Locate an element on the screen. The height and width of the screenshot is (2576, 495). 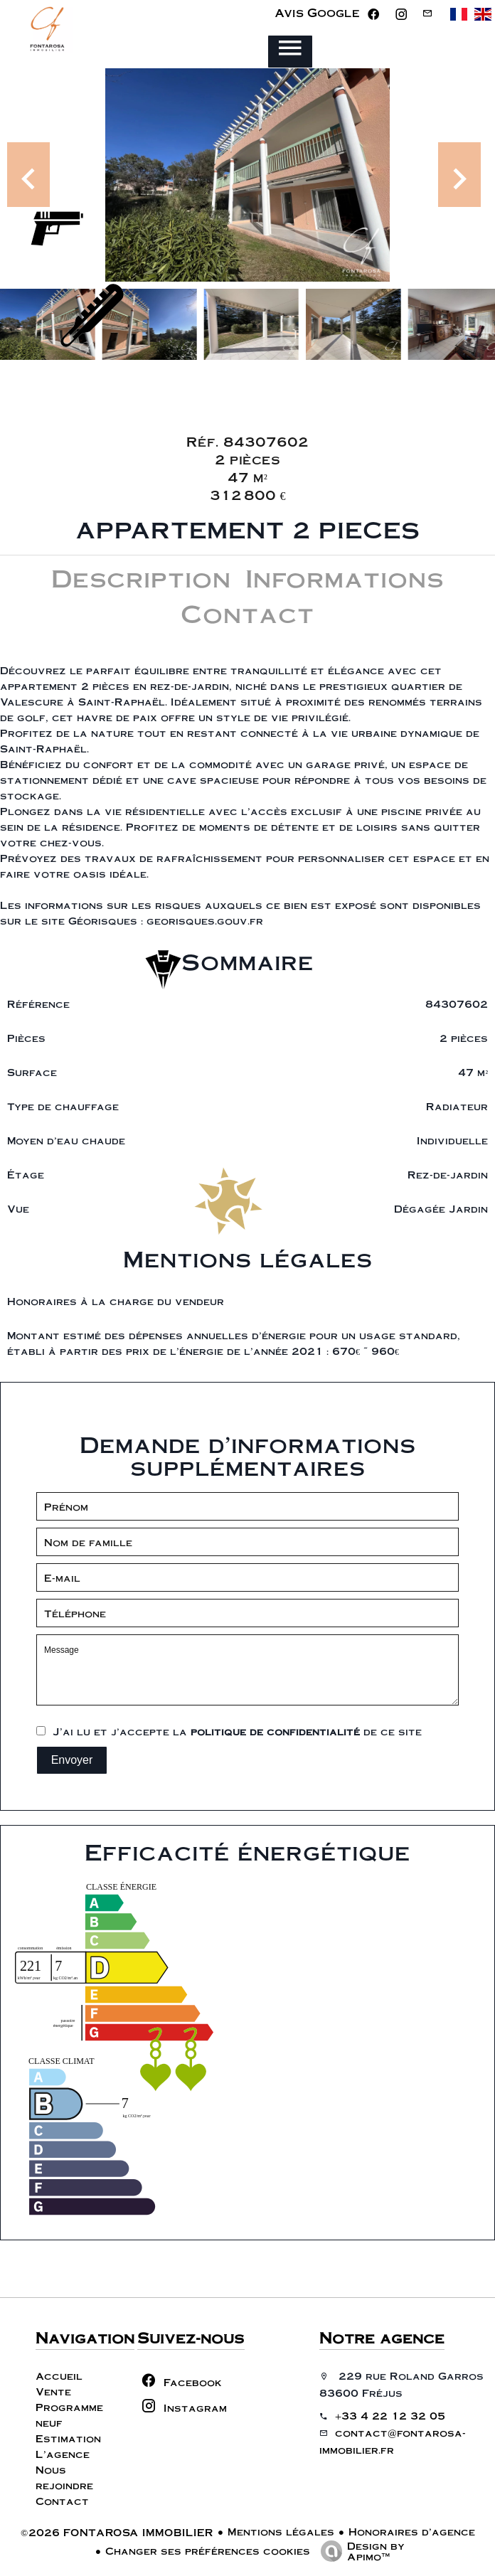
activate defensive shield or guard ability is located at coordinates (163, 969).